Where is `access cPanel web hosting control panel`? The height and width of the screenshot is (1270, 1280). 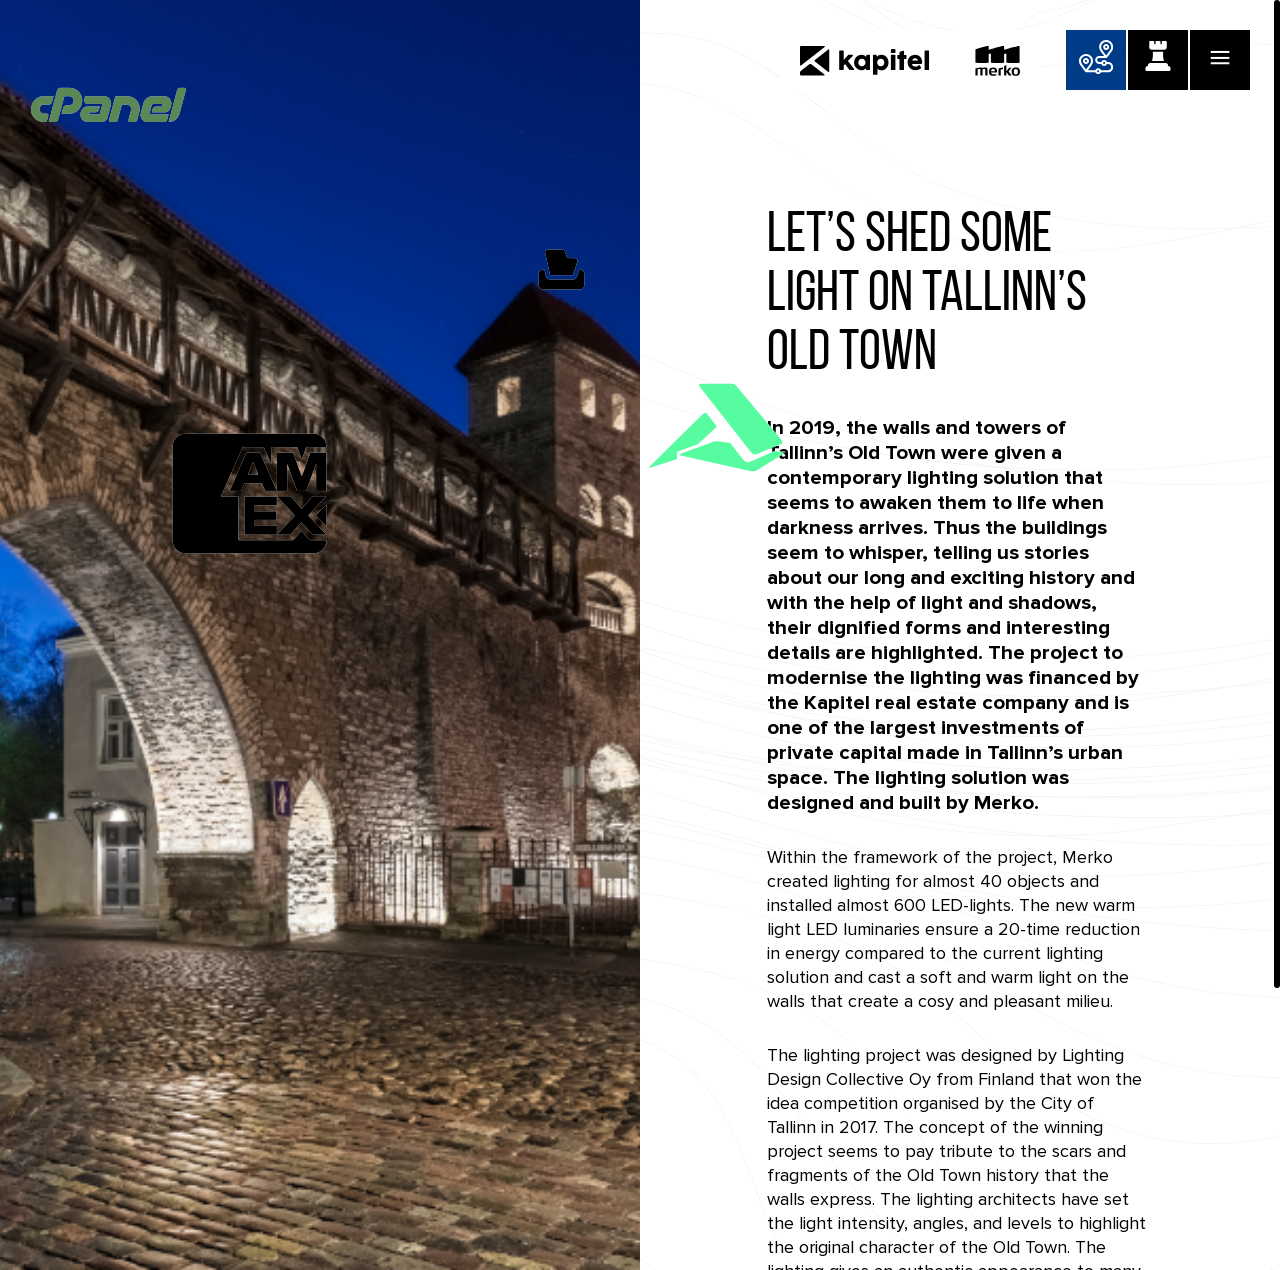
access cPanel web hosting control panel is located at coordinates (108, 106).